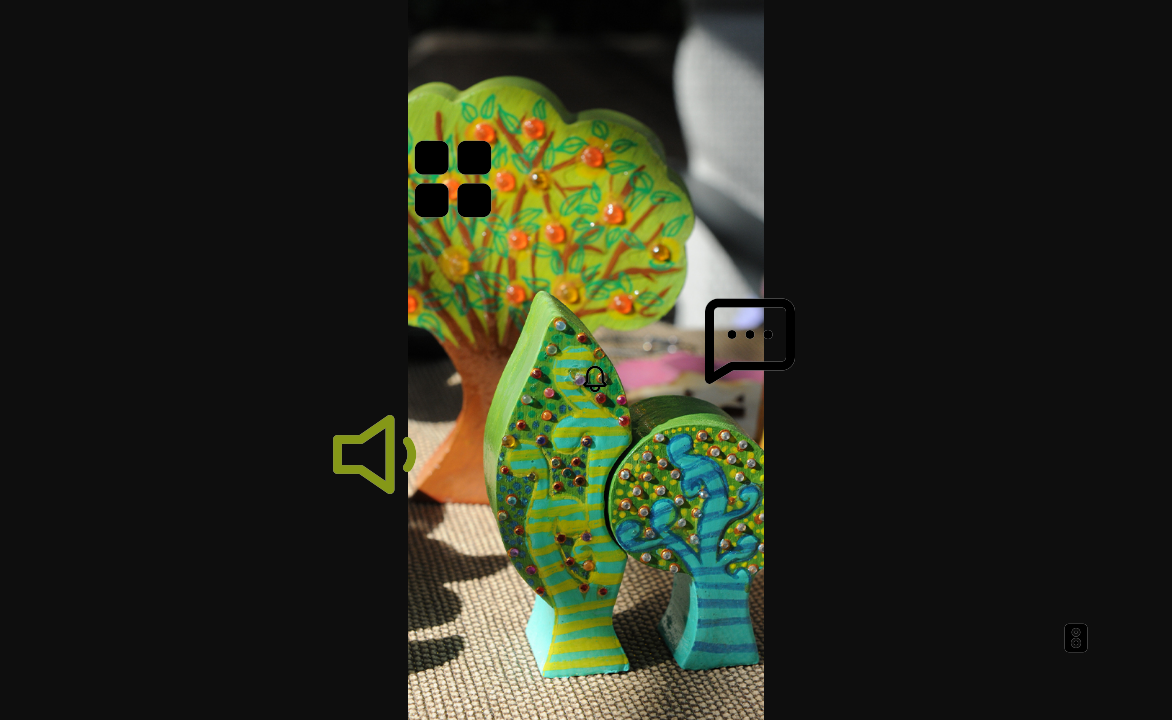  What do you see at coordinates (372, 454) in the screenshot?
I see `decrease audio volume` at bounding box center [372, 454].